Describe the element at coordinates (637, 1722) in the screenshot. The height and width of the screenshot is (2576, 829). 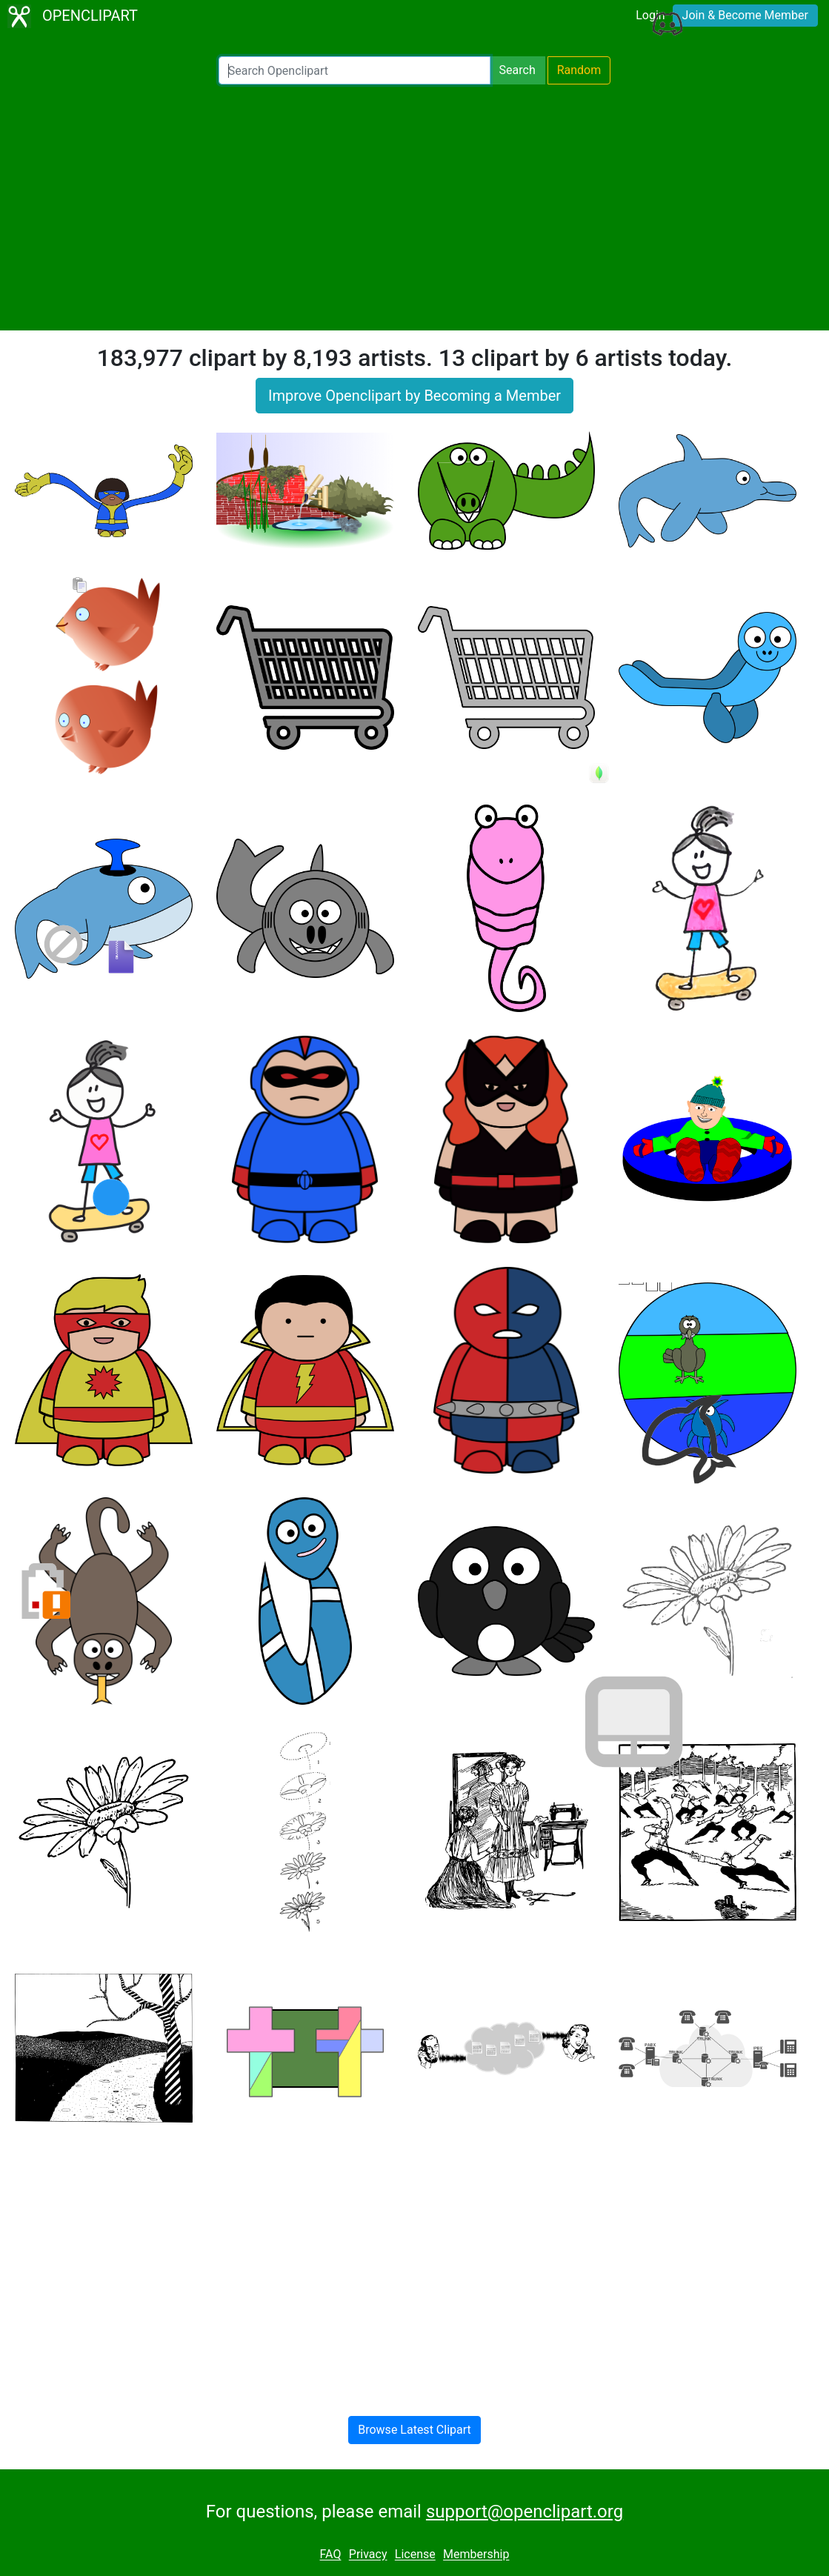
I see `touchpad input device settings` at that location.